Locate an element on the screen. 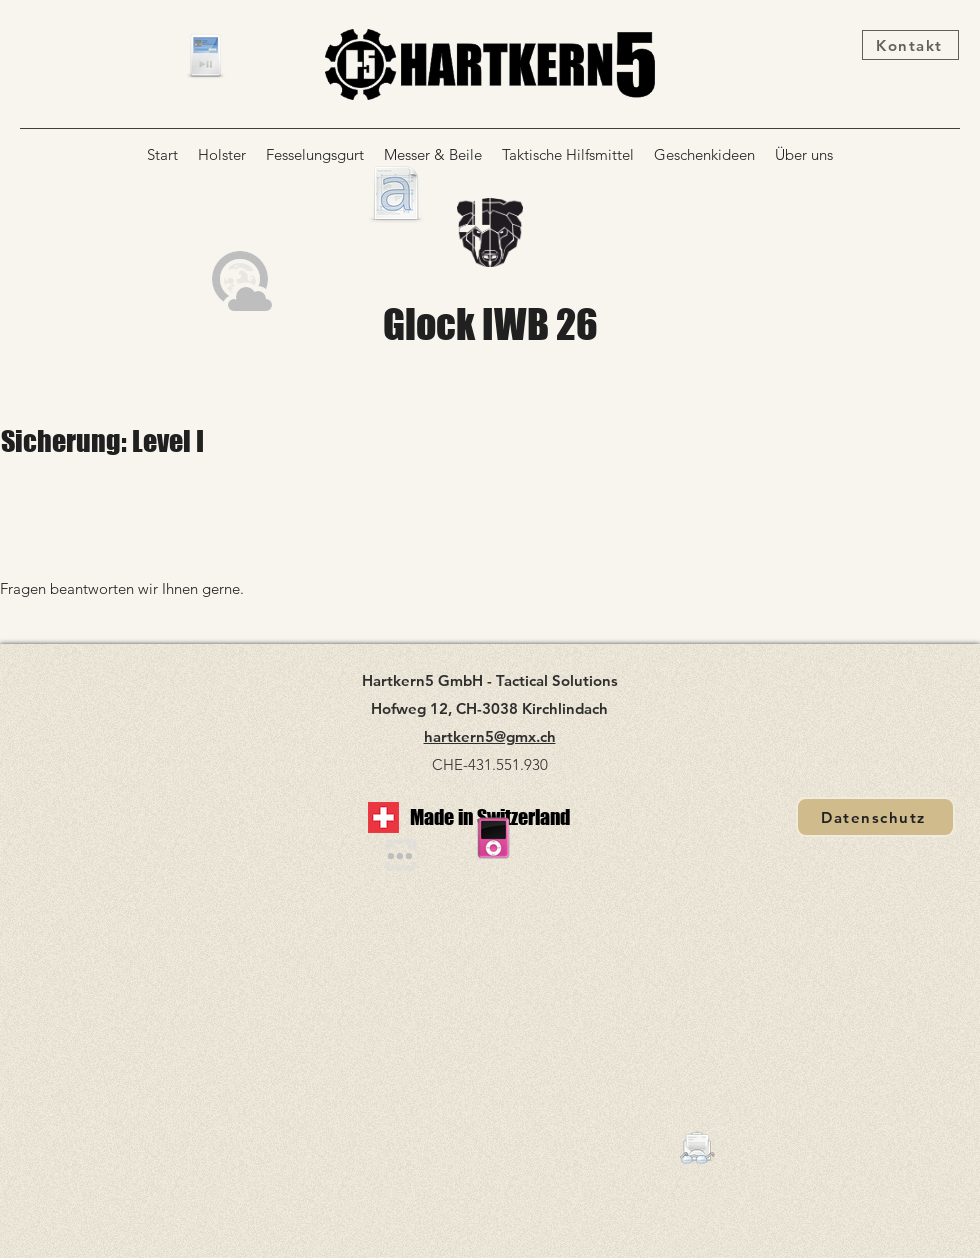  a font file type indicator is located at coordinates (397, 193).